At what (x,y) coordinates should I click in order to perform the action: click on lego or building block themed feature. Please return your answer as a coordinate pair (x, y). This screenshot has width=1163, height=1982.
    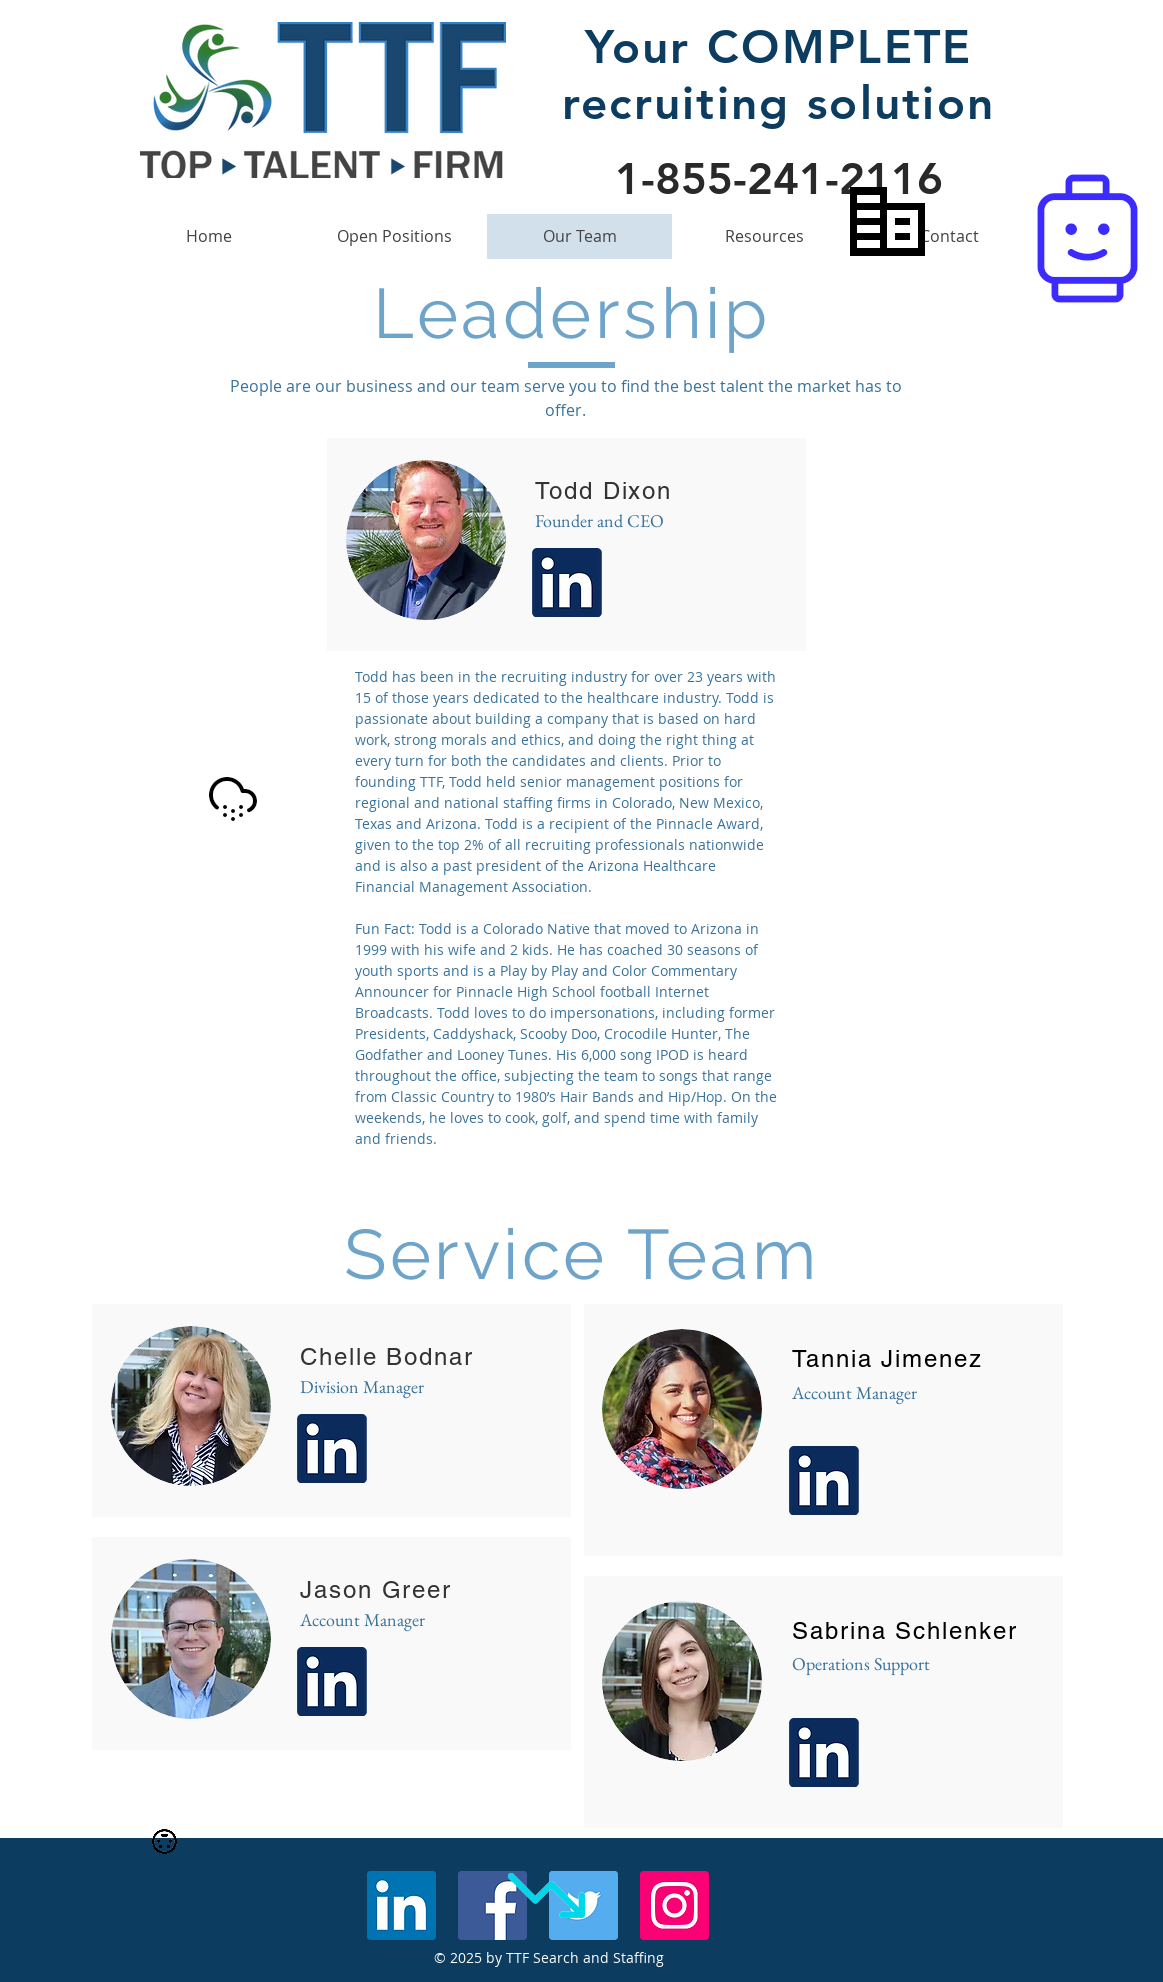
    Looking at the image, I should click on (1087, 238).